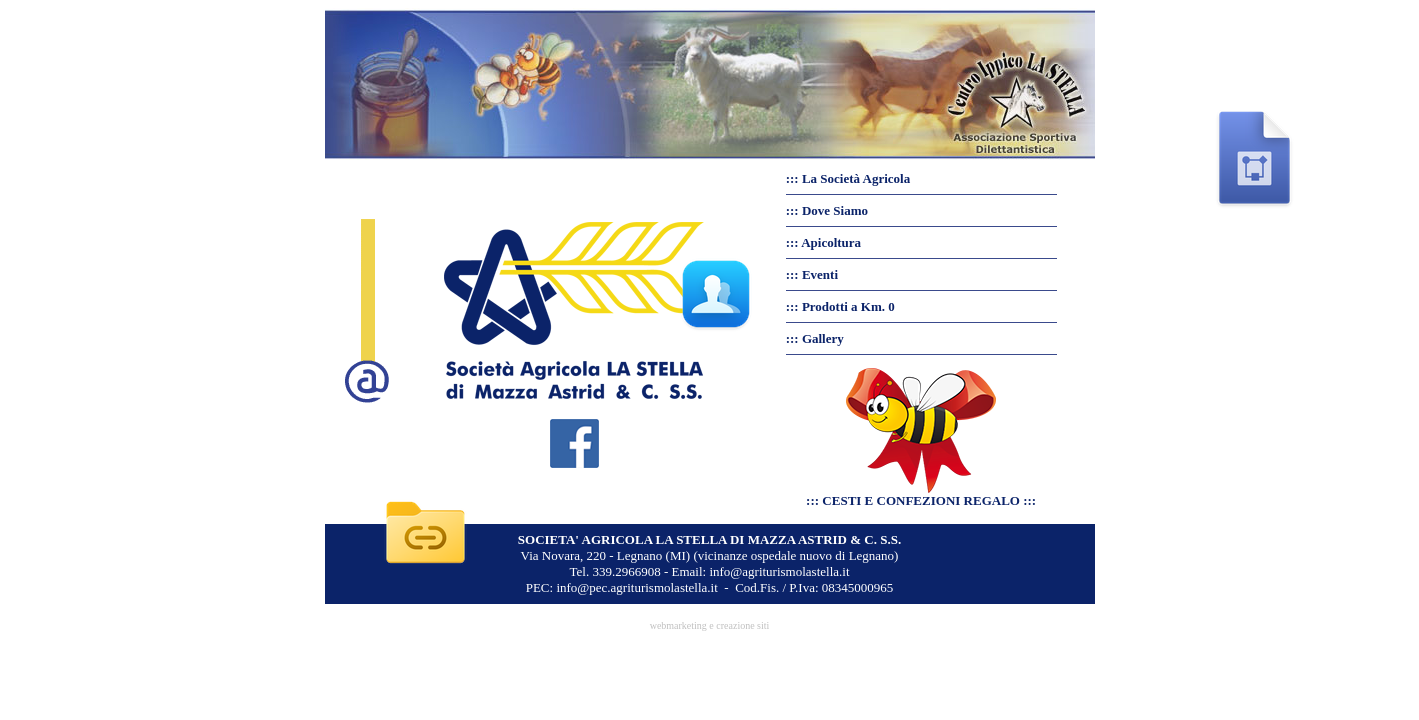 The height and width of the screenshot is (720, 1419). I want to click on open folder containing saved links or shortcuts, so click(425, 534).